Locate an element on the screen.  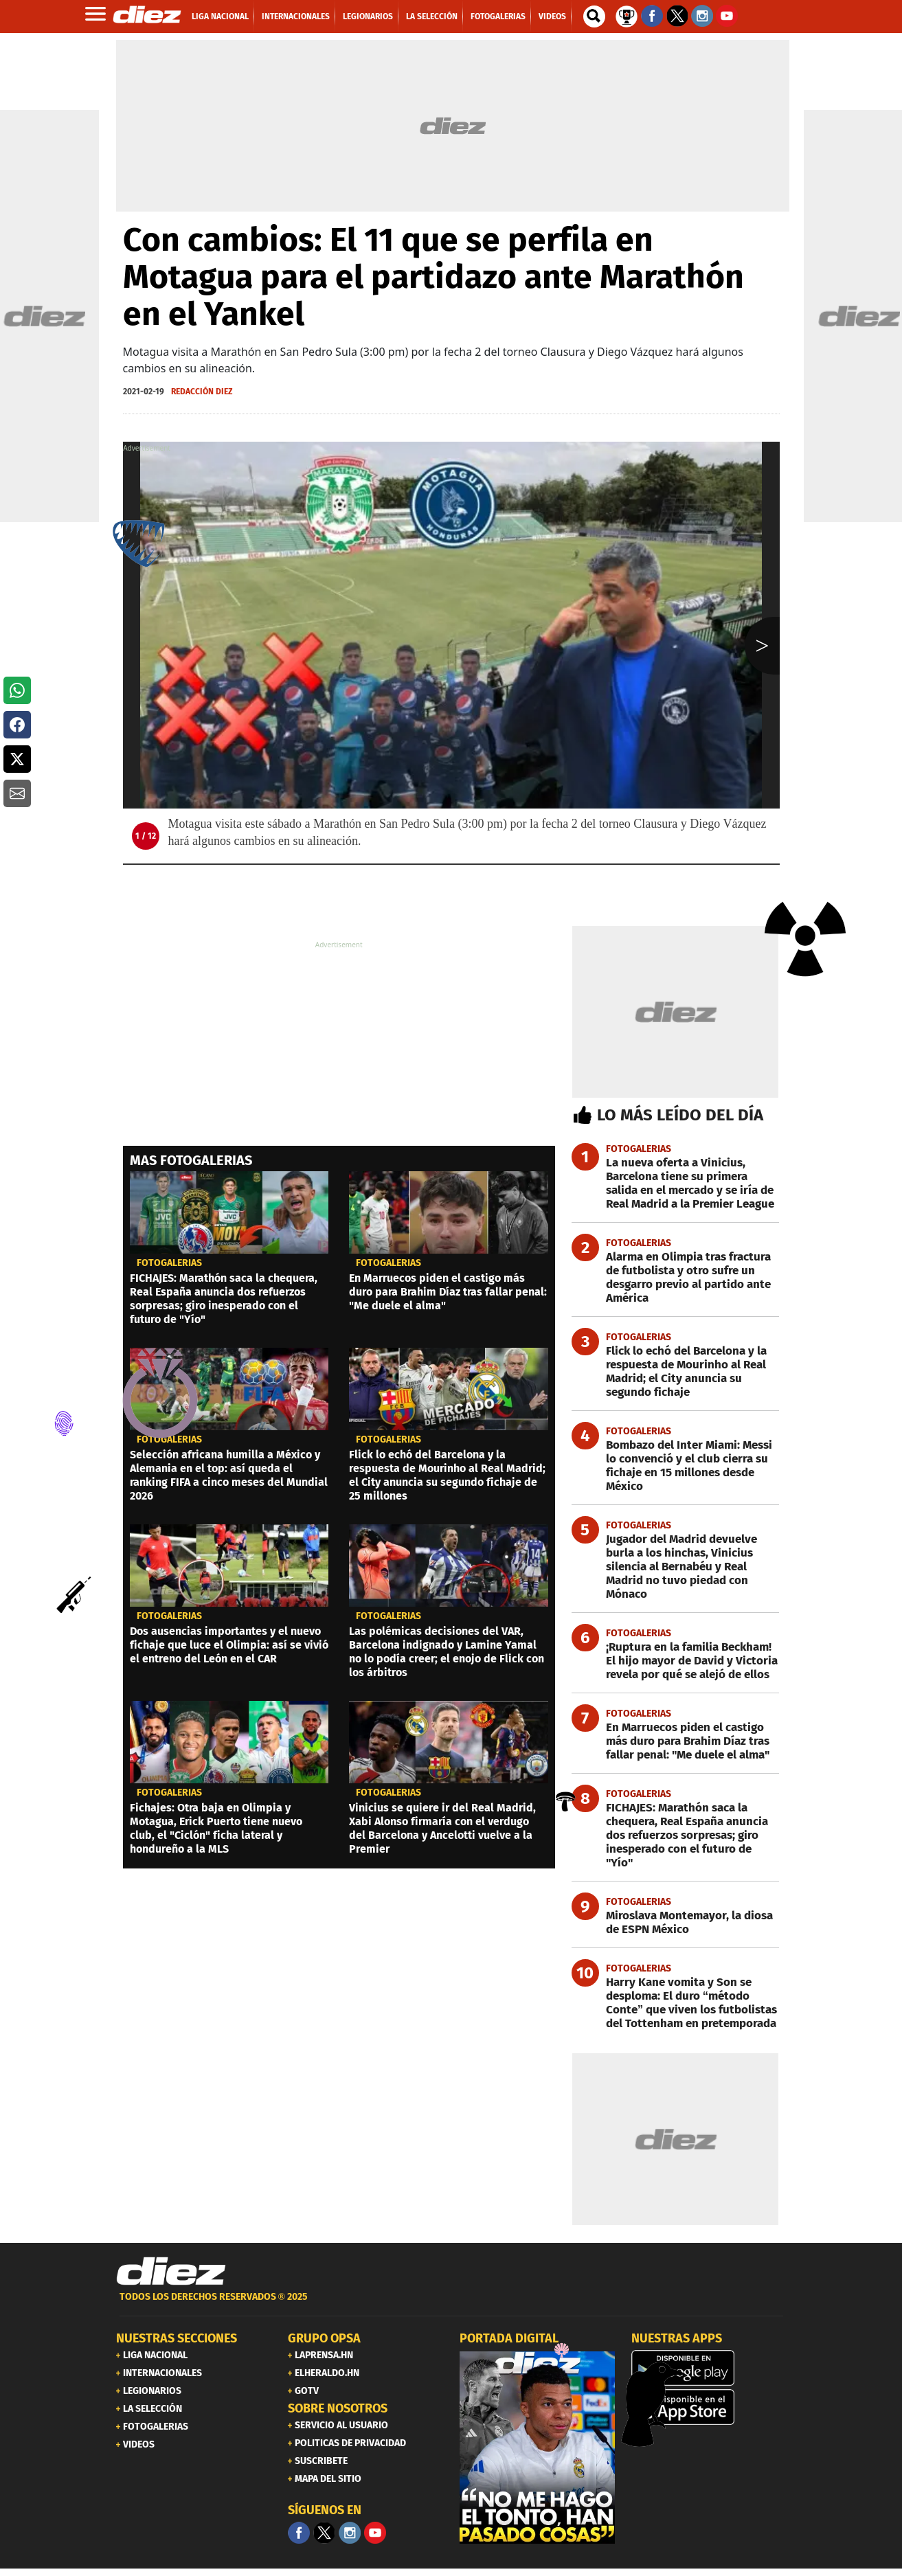
select a monster or creature type in a game is located at coordinates (138, 542).